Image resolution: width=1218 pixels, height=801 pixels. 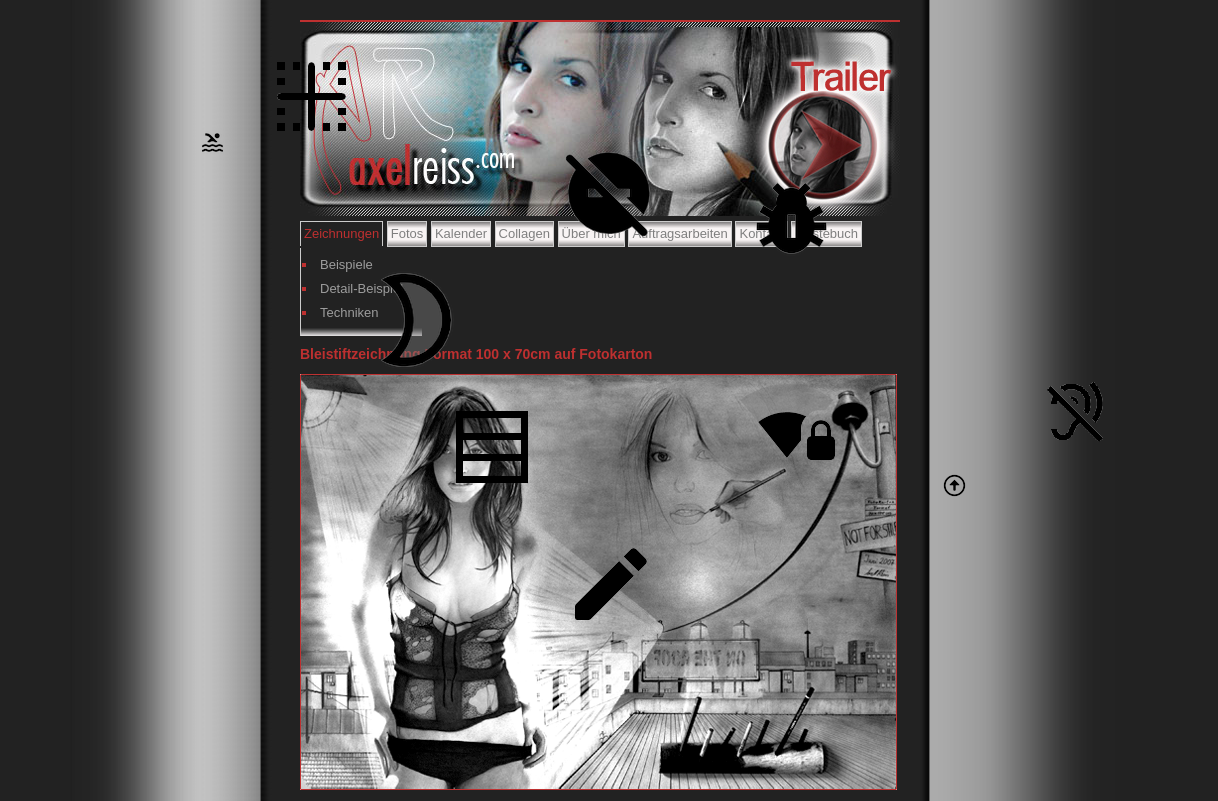 What do you see at coordinates (791, 218) in the screenshot?
I see `find pest control services nearby` at bounding box center [791, 218].